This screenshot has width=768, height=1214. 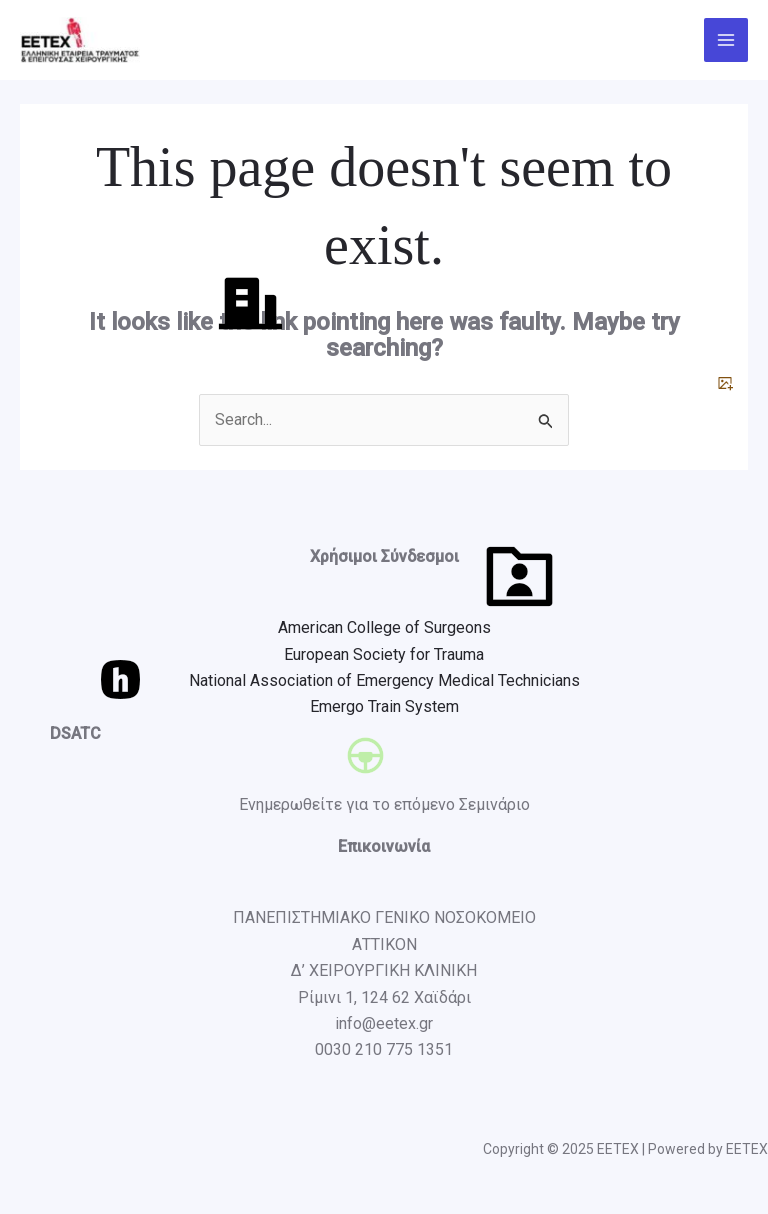 I want to click on access user profile documents, so click(x=519, y=576).